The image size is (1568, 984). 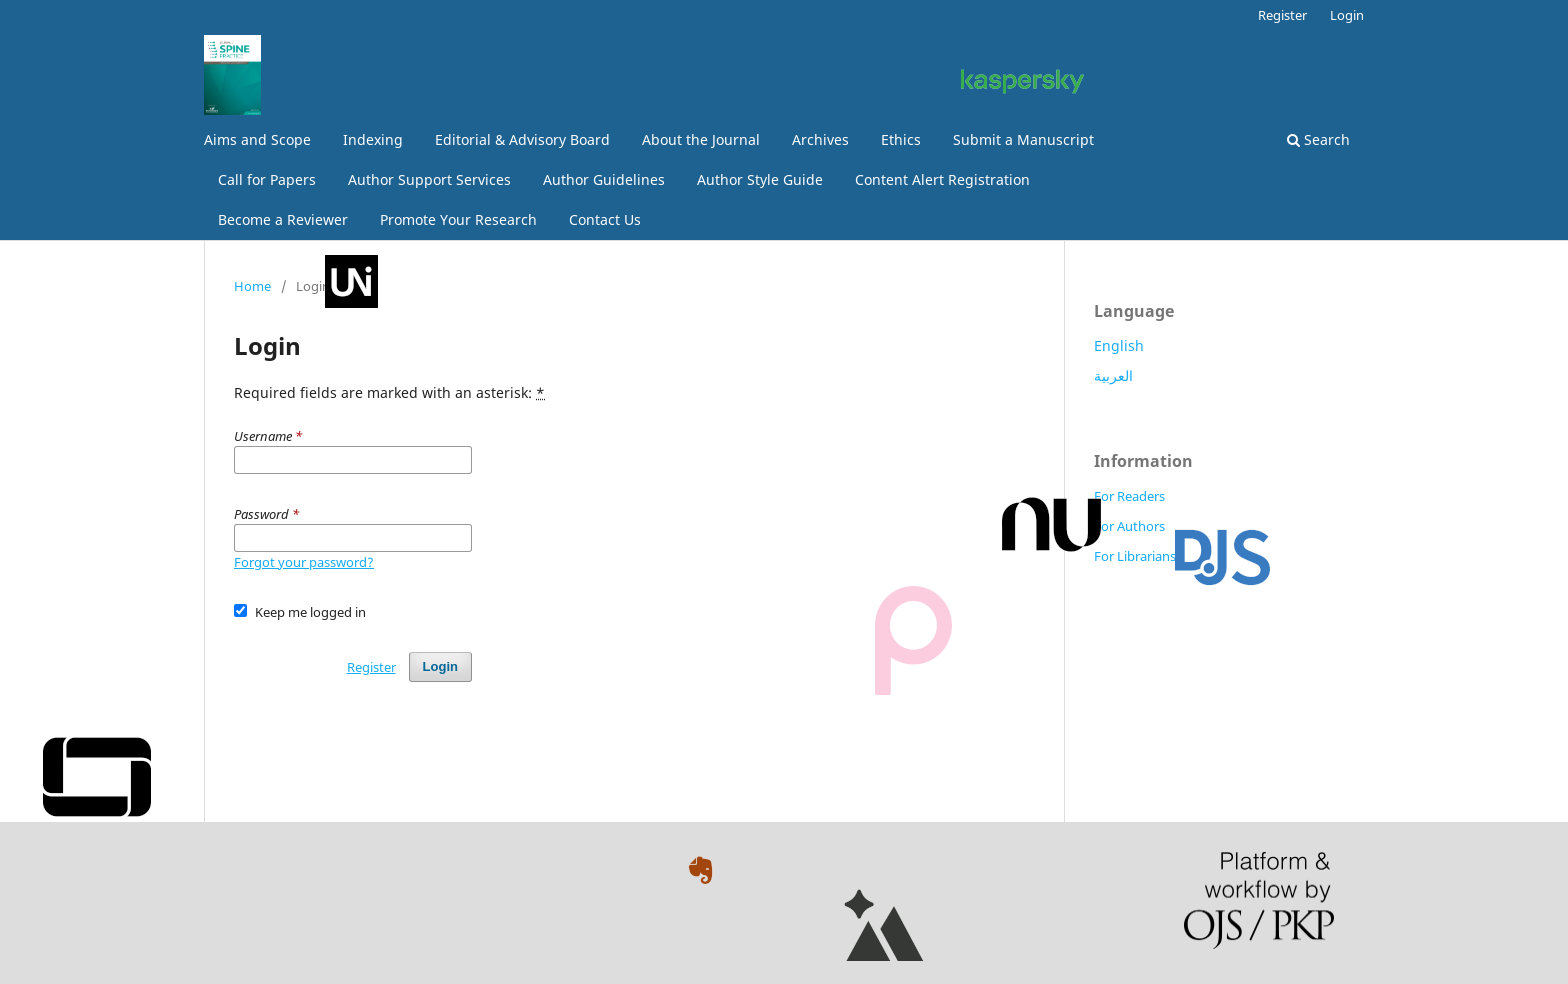 What do you see at coordinates (351, 281) in the screenshot?
I see `unicode consortium logo` at bounding box center [351, 281].